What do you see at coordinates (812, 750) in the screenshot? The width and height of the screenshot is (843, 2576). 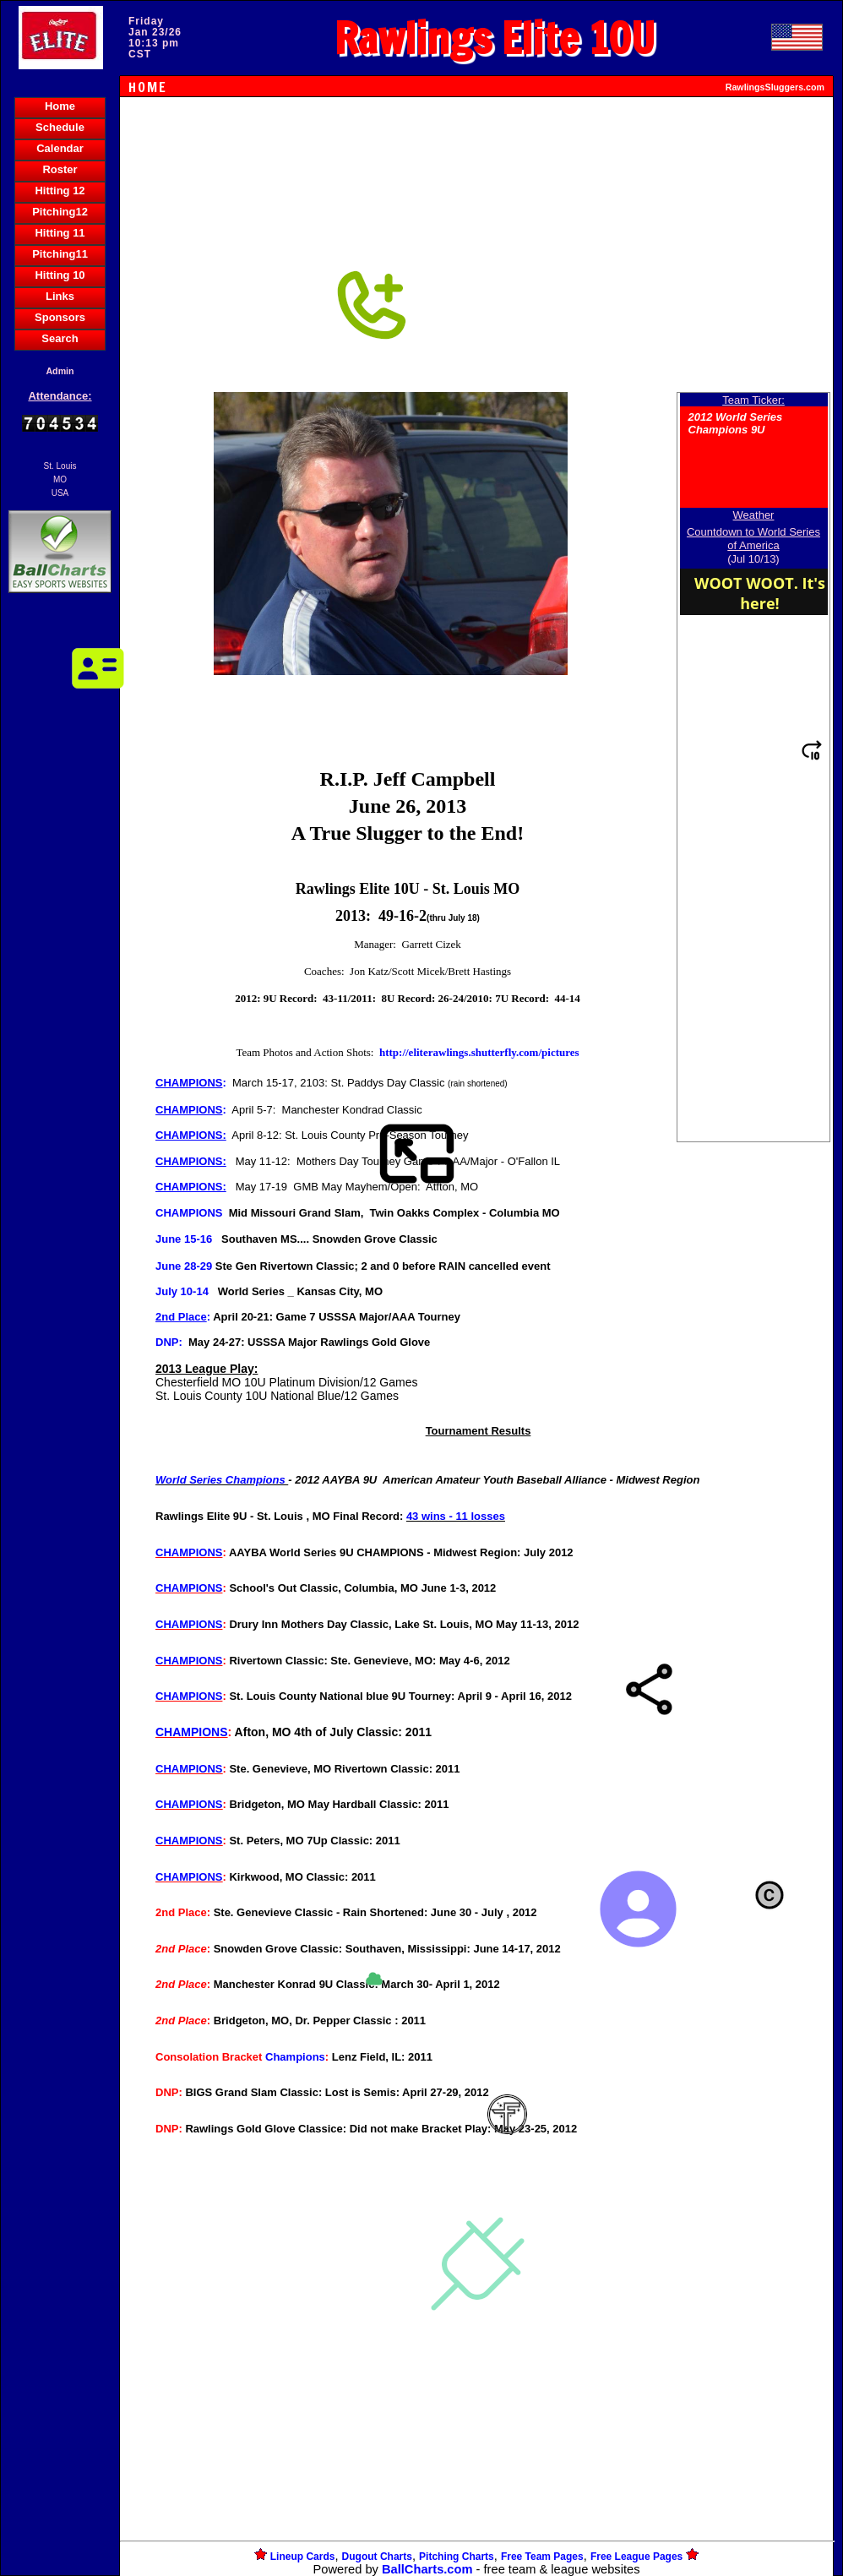 I see `skip forward 10 seconds` at bounding box center [812, 750].